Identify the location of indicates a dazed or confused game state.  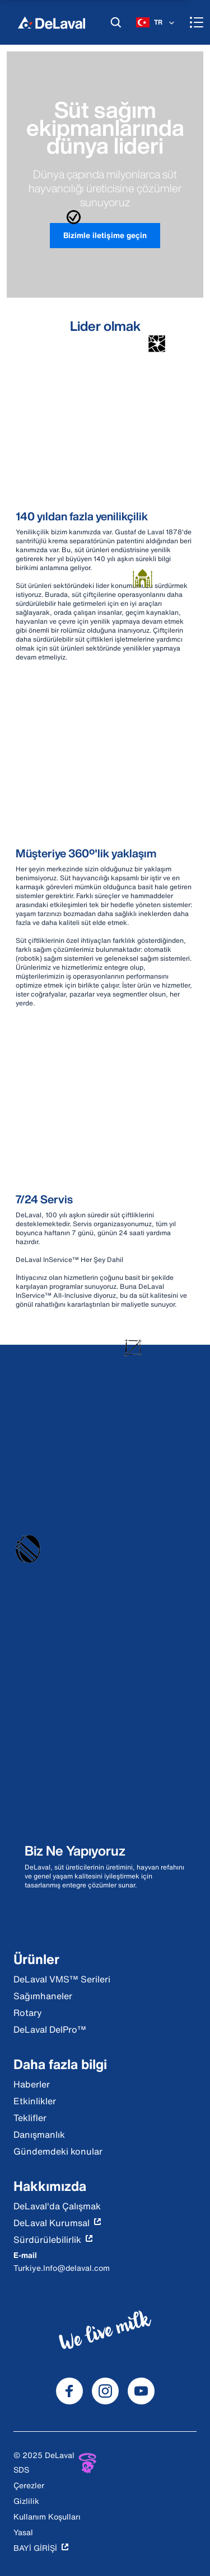
(88, 2463).